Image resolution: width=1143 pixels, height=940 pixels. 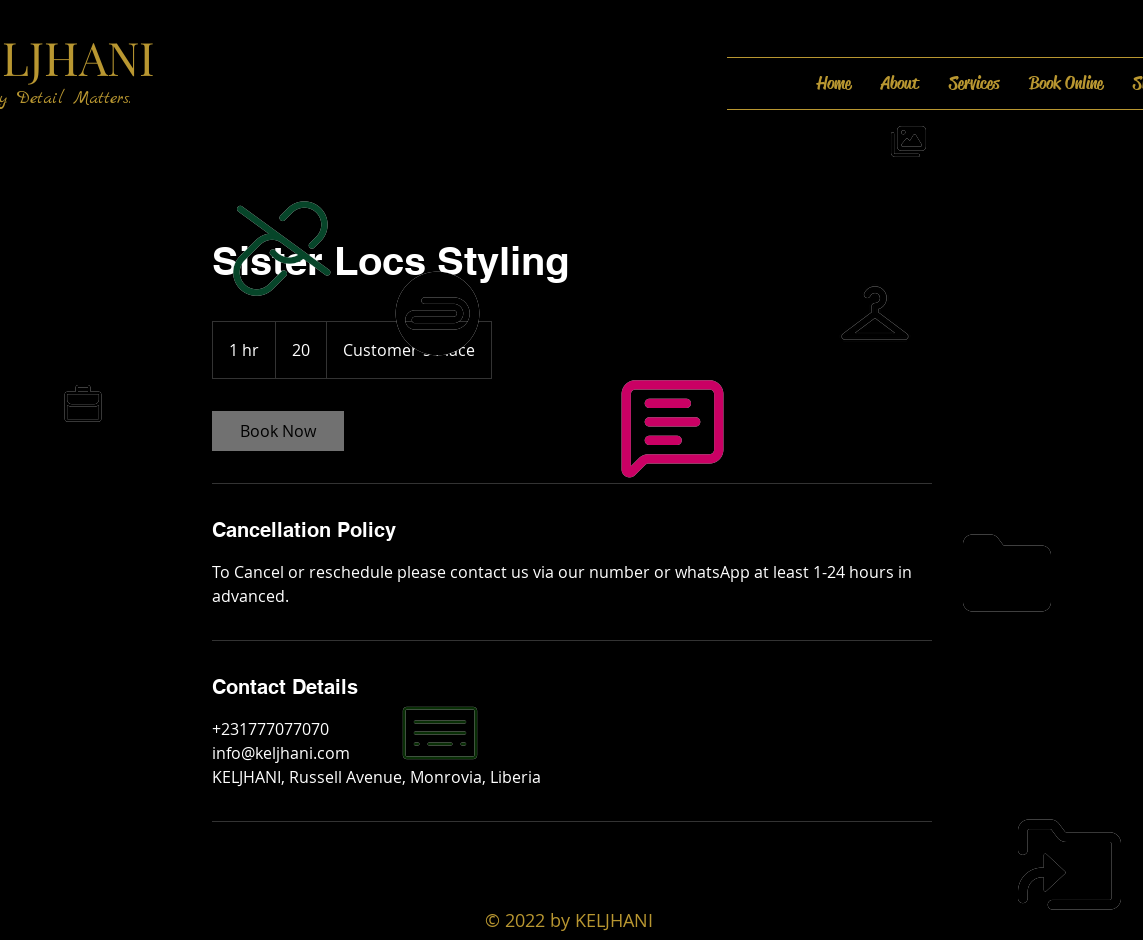 What do you see at coordinates (1007, 573) in the screenshot?
I see `open folder or directory` at bounding box center [1007, 573].